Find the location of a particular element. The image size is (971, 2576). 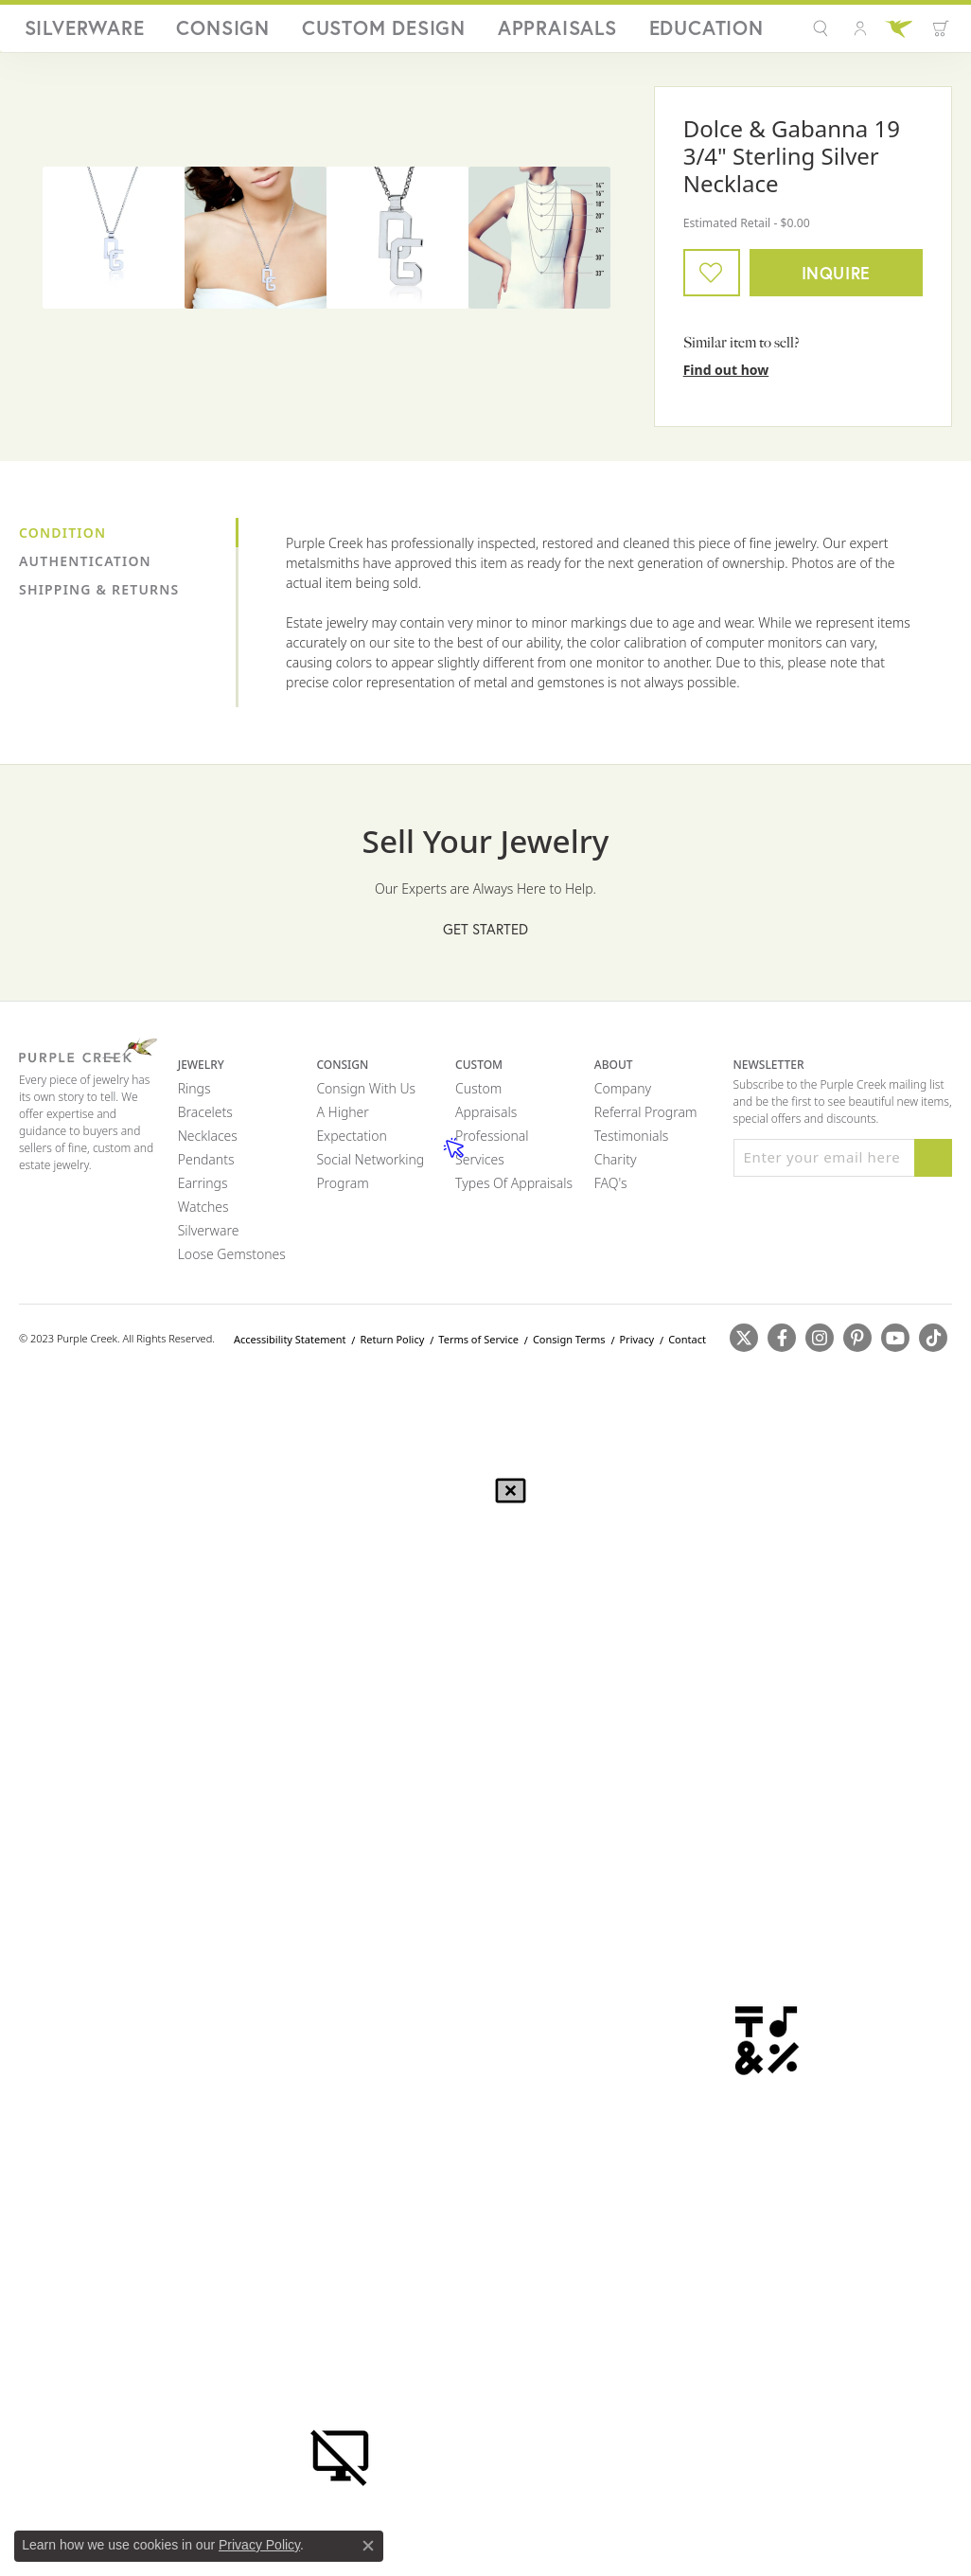

click or tap to interact is located at coordinates (454, 1148).